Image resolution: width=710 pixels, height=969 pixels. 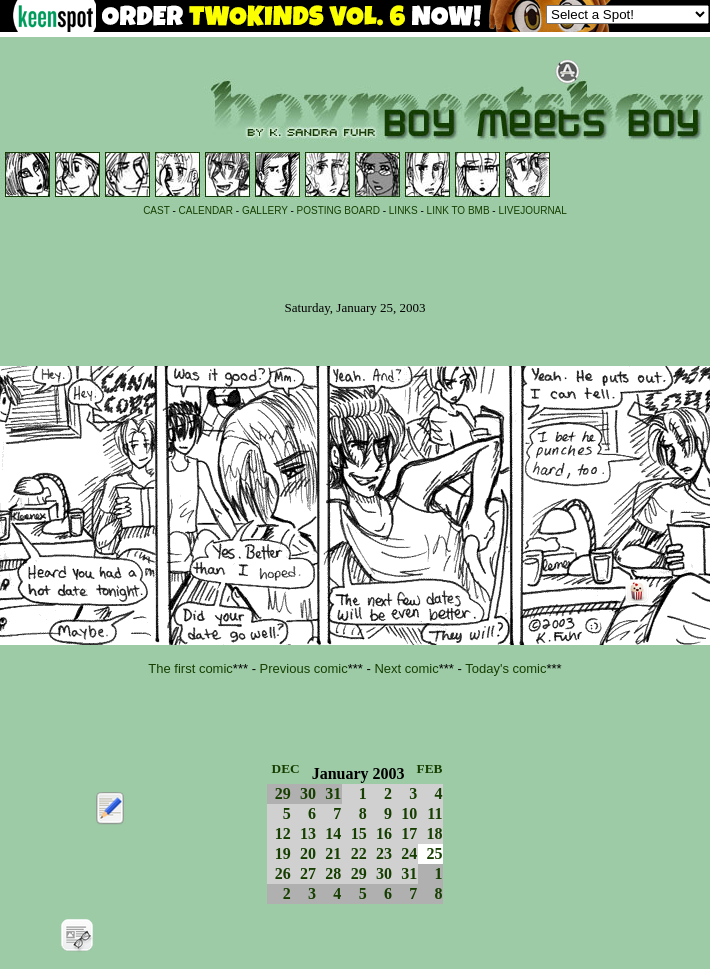 I want to click on open popcorn time streaming app, so click(x=637, y=591).